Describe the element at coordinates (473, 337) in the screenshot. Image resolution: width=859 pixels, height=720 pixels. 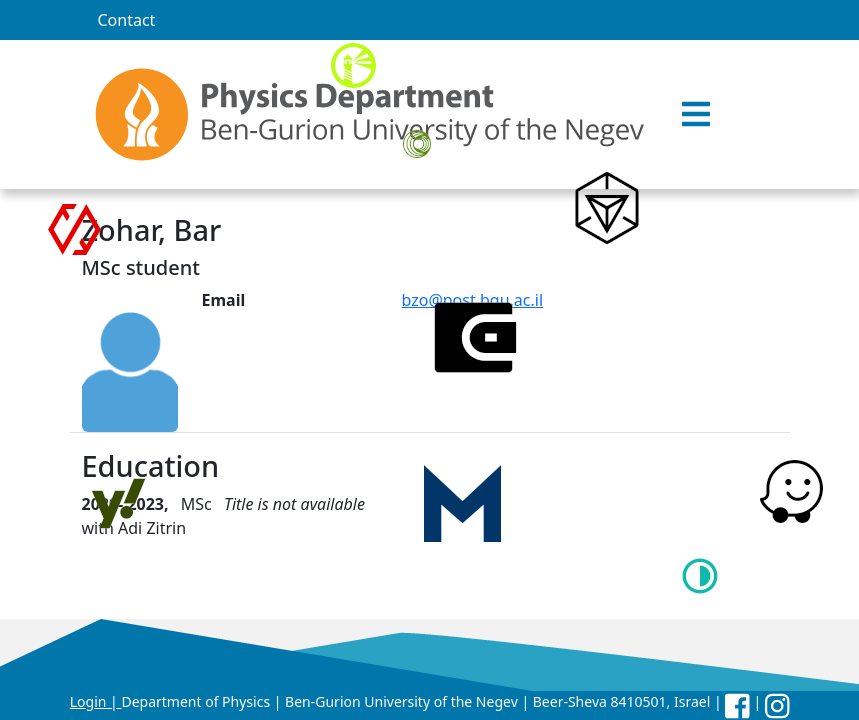
I see `access your wallet or payment methods` at that location.